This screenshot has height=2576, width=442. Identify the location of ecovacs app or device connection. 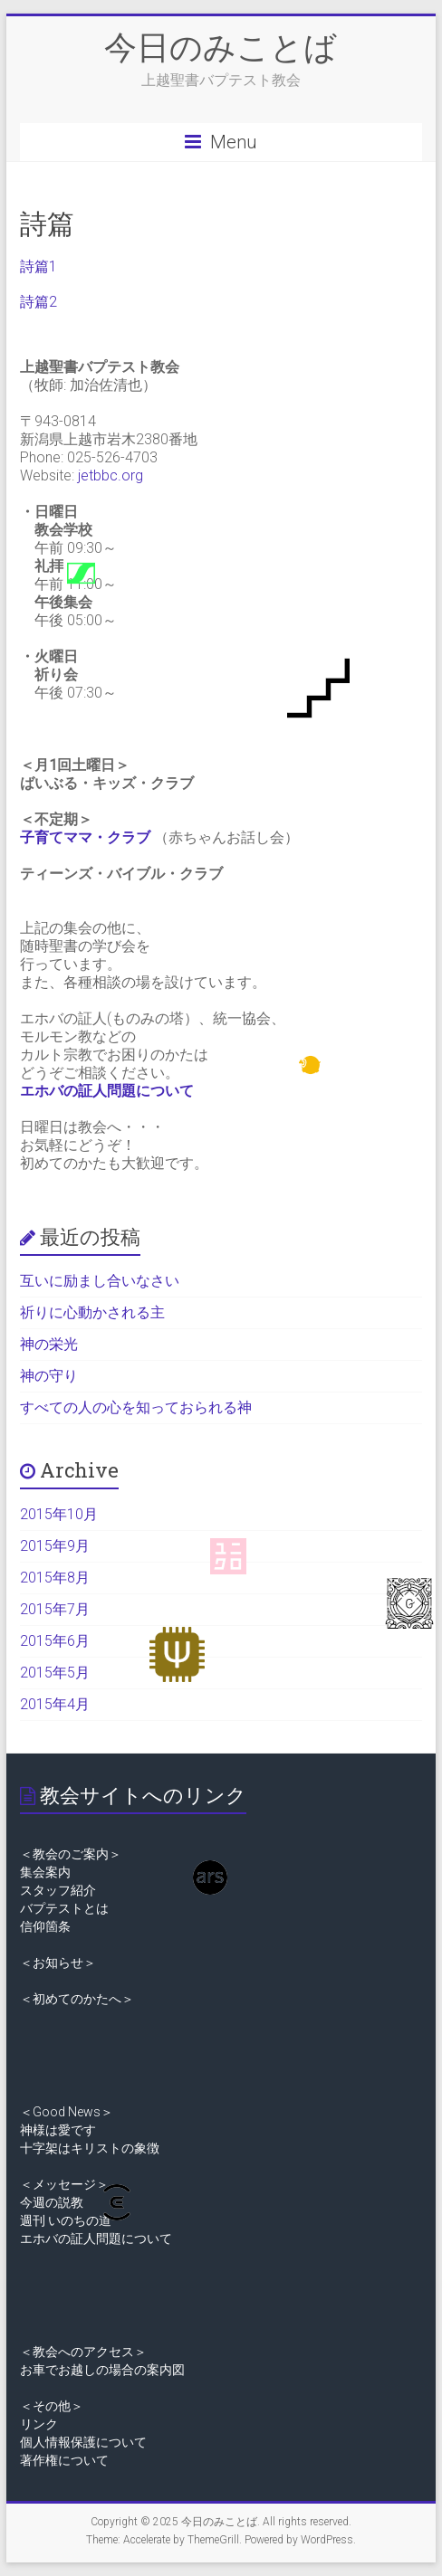
(117, 2202).